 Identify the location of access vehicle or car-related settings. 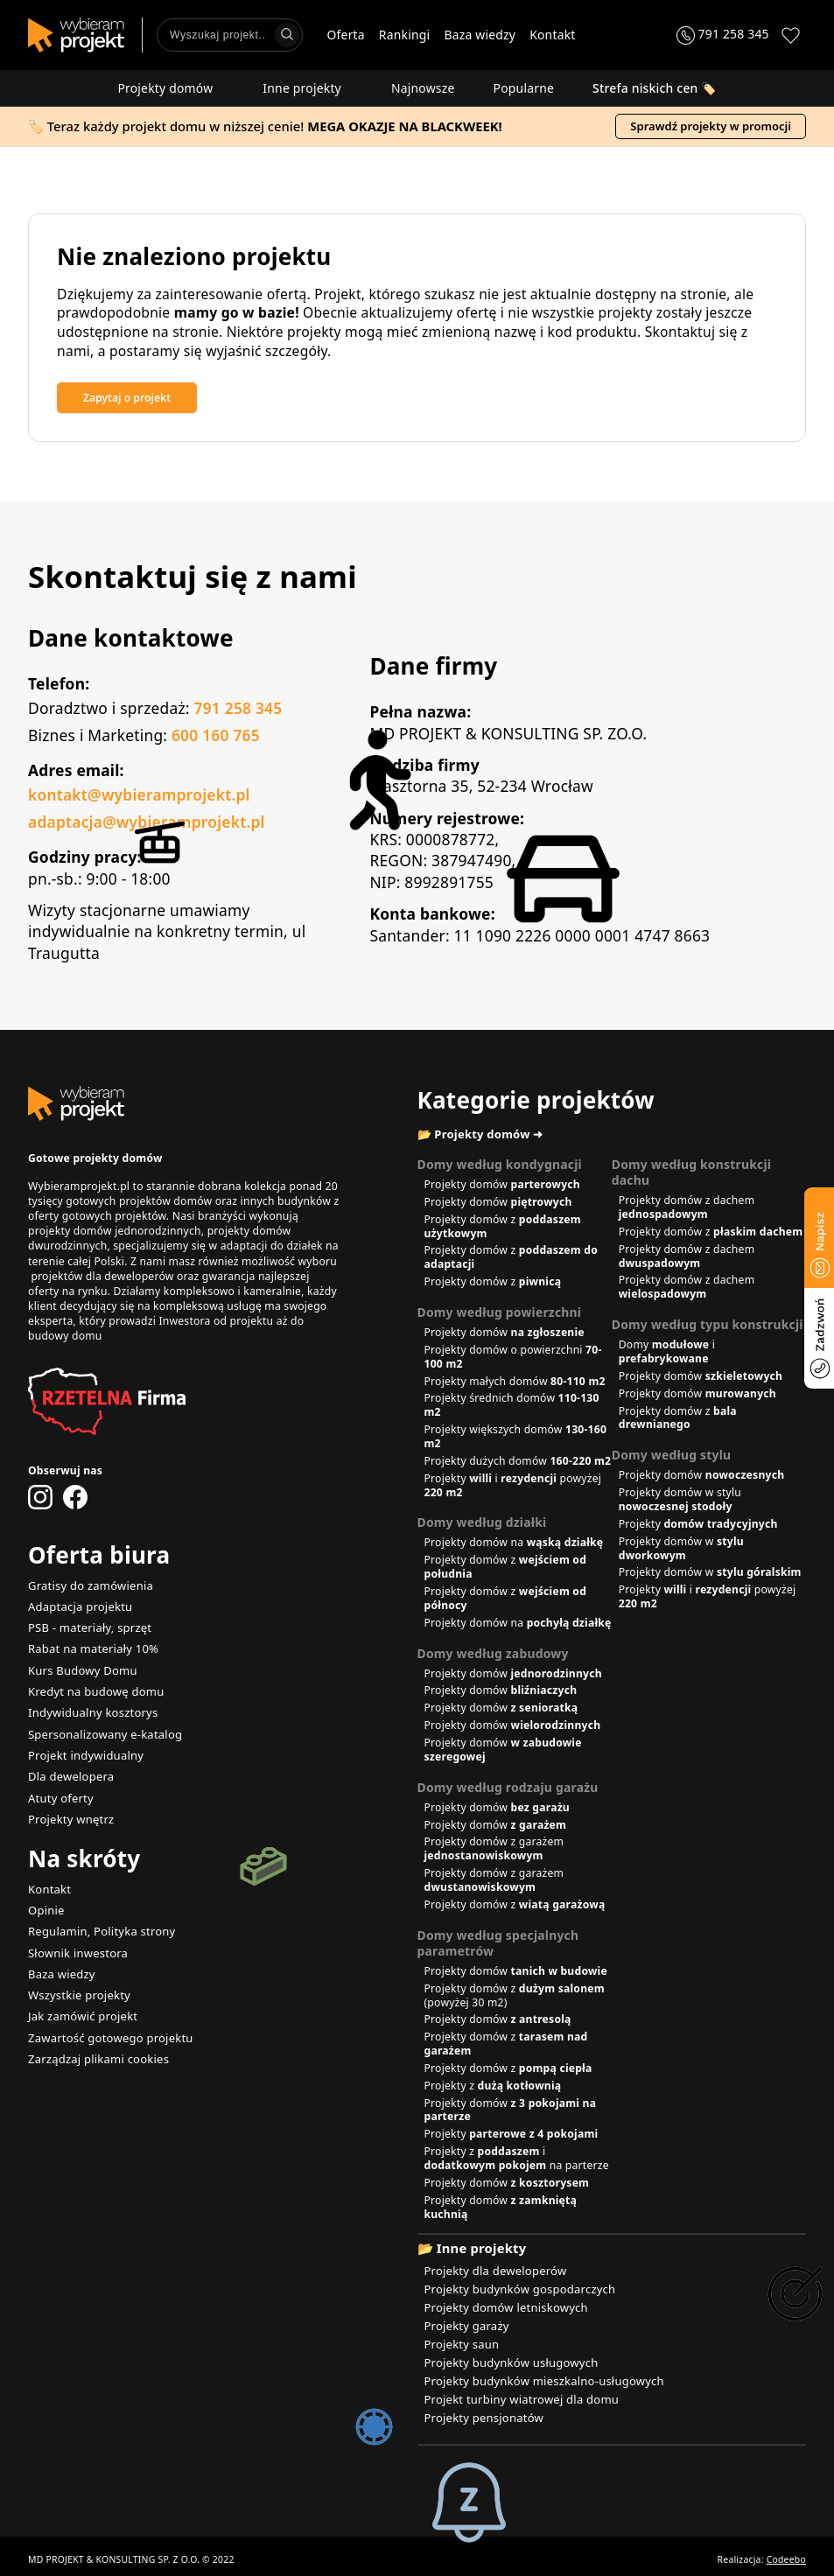
(563, 880).